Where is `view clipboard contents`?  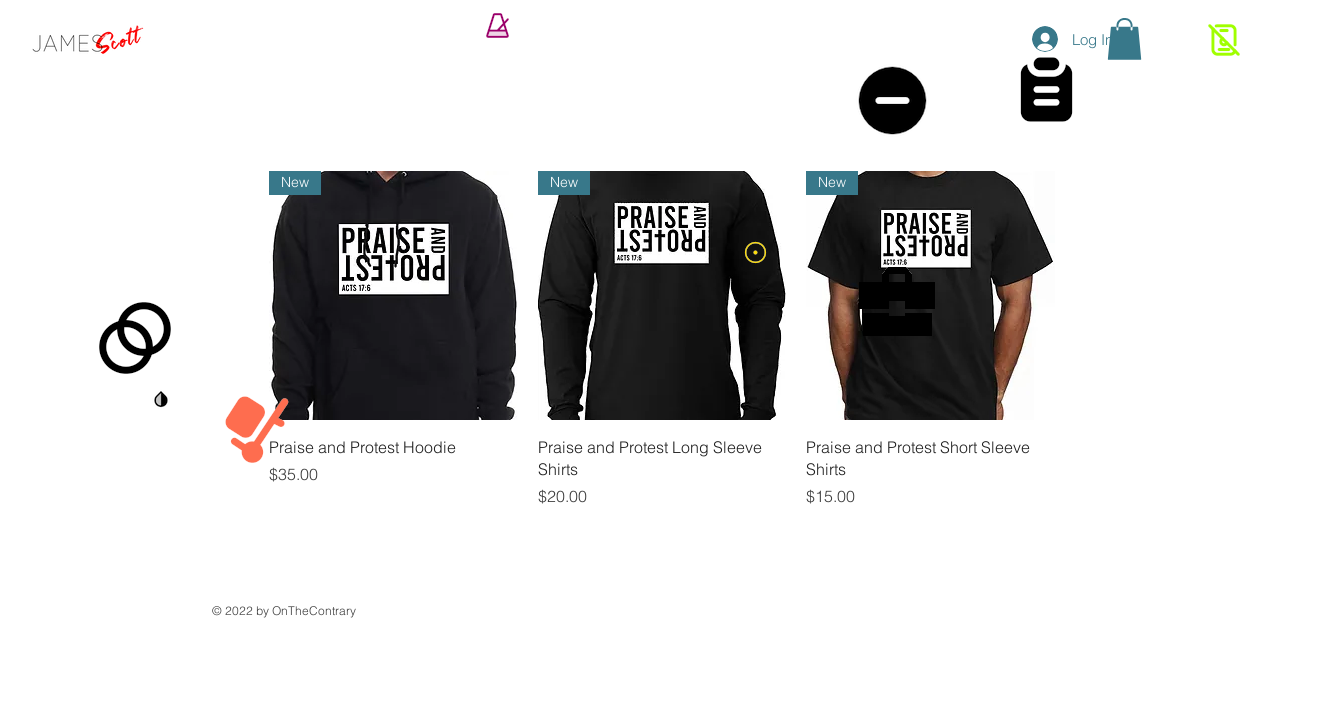 view clipboard contents is located at coordinates (1046, 89).